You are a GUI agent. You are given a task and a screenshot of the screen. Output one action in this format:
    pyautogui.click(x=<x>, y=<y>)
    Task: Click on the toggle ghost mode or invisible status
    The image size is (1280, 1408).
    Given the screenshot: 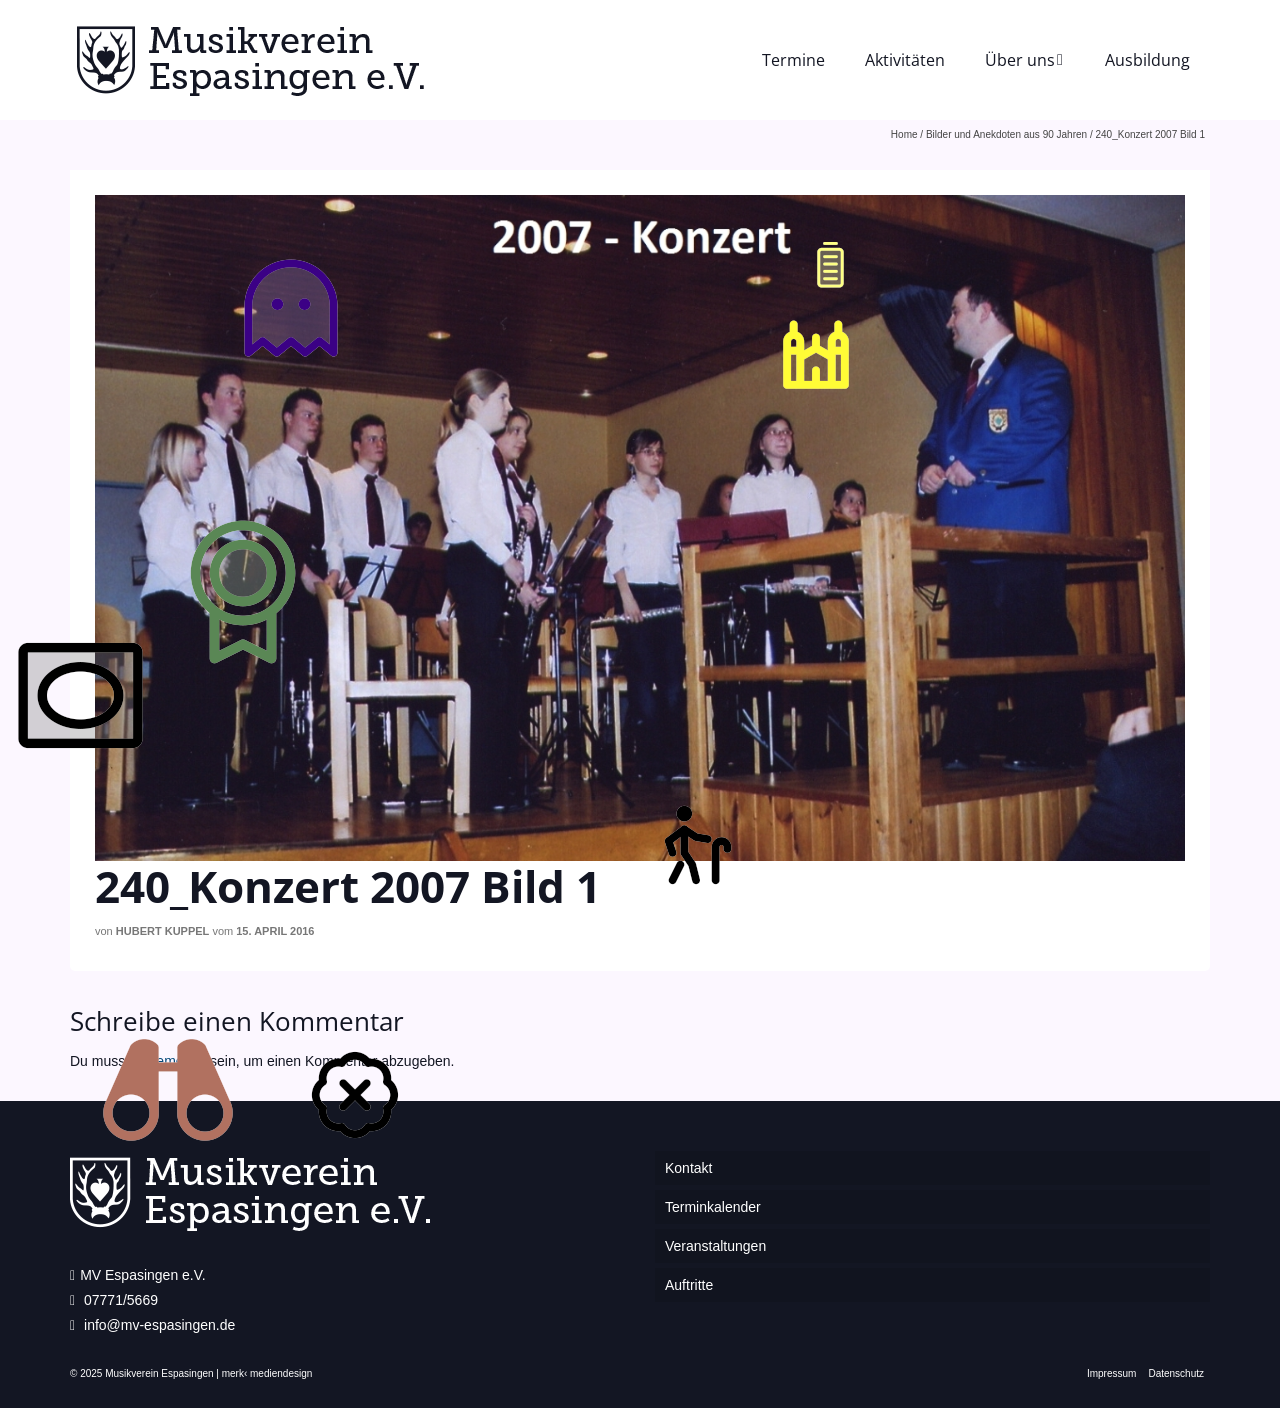 What is the action you would take?
    pyautogui.click(x=291, y=310)
    